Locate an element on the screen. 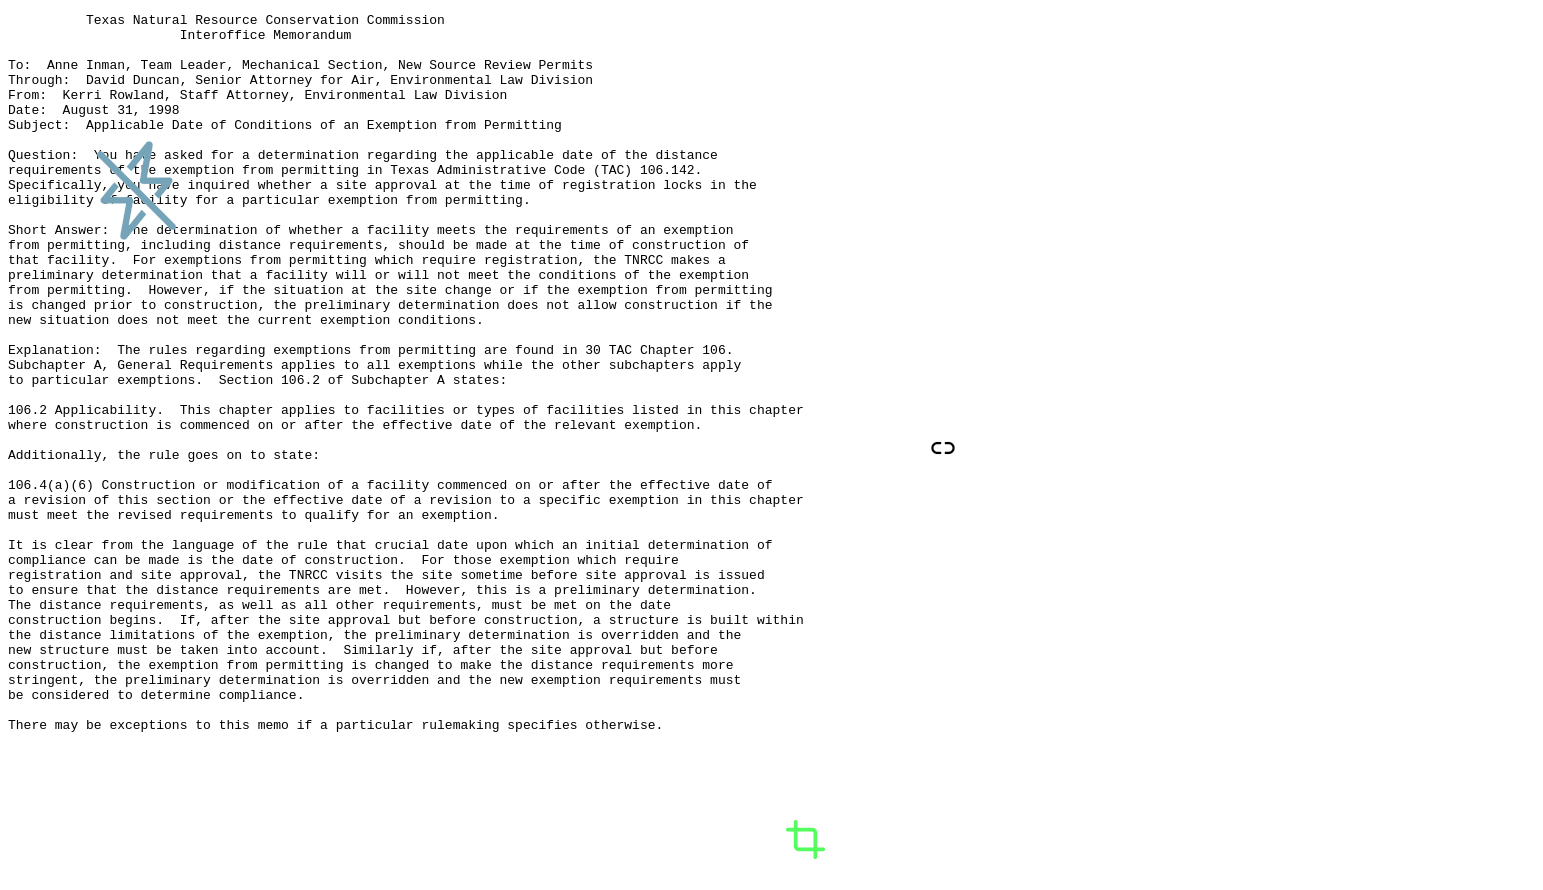 This screenshot has width=1543, height=890. crop an image or photo is located at coordinates (805, 839).